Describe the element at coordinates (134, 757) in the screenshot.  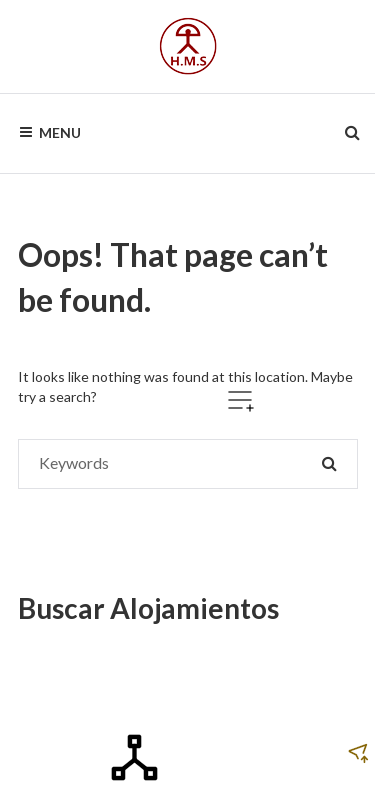
I see `view organizational hierarchy or structure` at that location.